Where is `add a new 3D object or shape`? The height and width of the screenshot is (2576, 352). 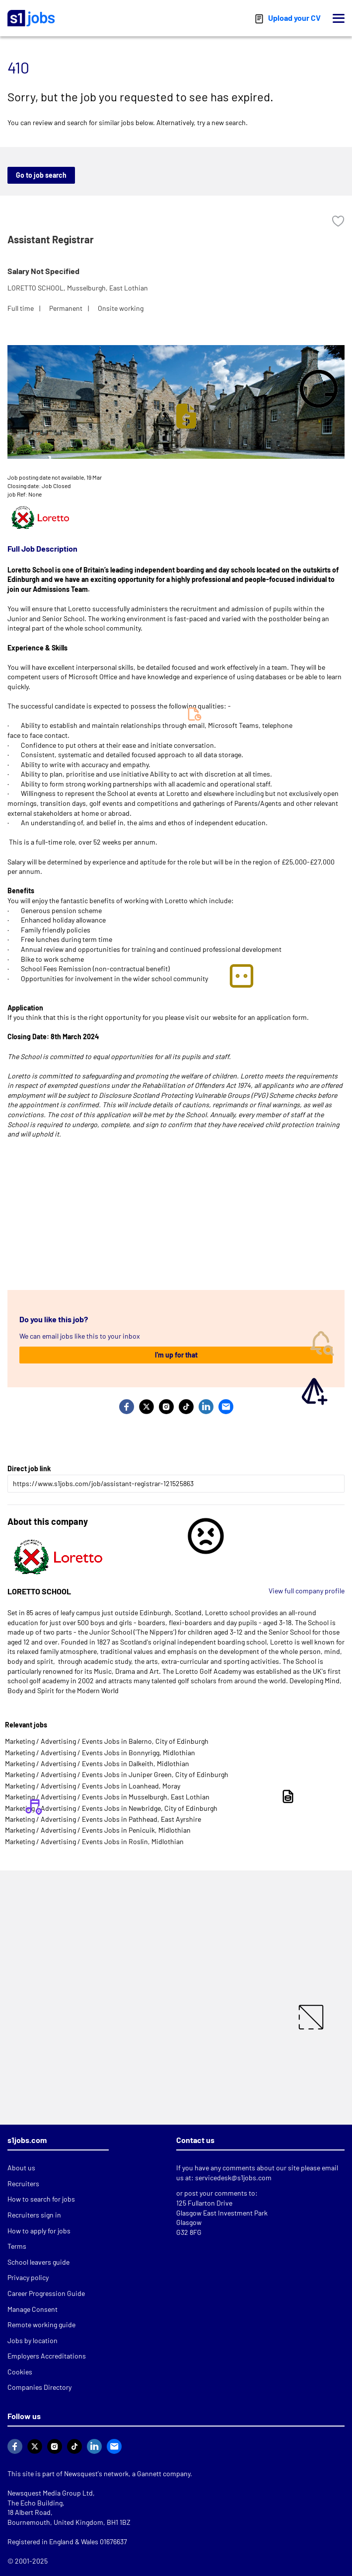 add a new 3D object or shape is located at coordinates (314, 1391).